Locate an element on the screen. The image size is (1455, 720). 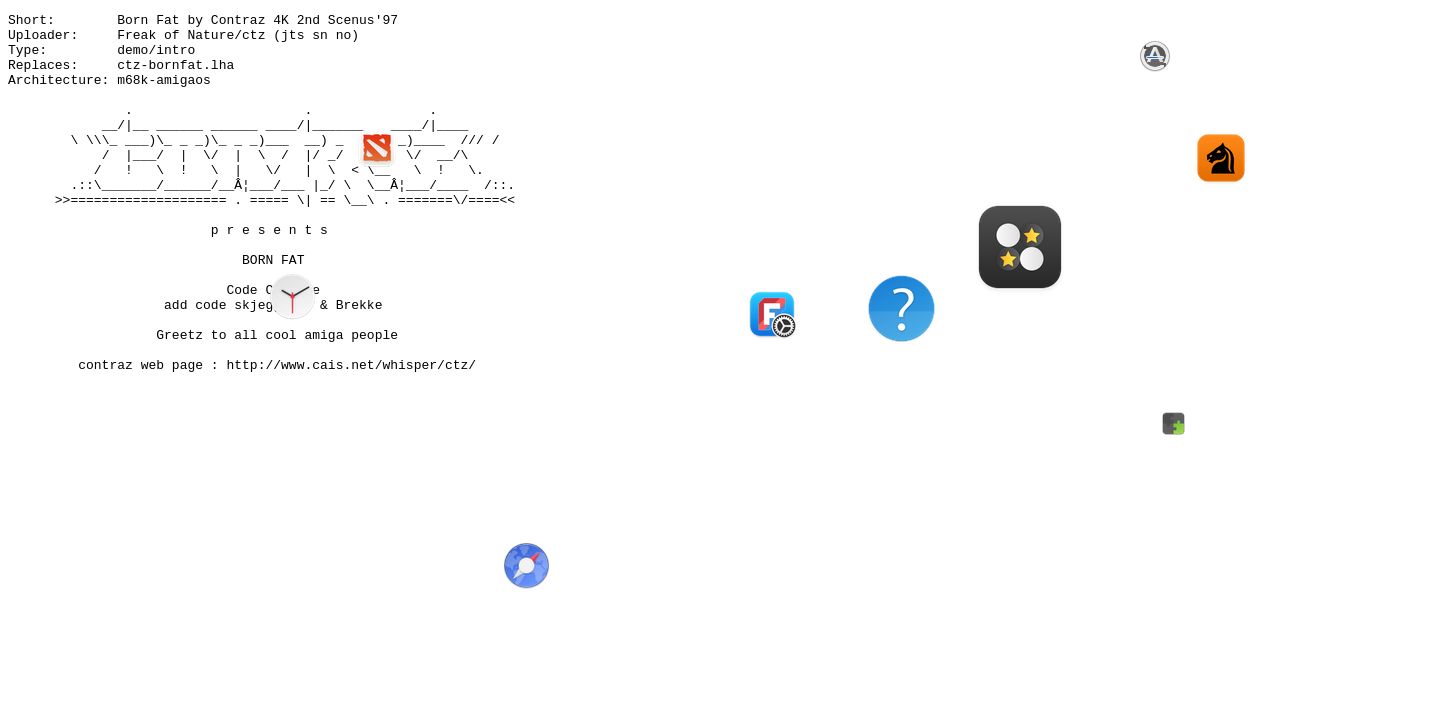
open recently accessed documents is located at coordinates (292, 296).